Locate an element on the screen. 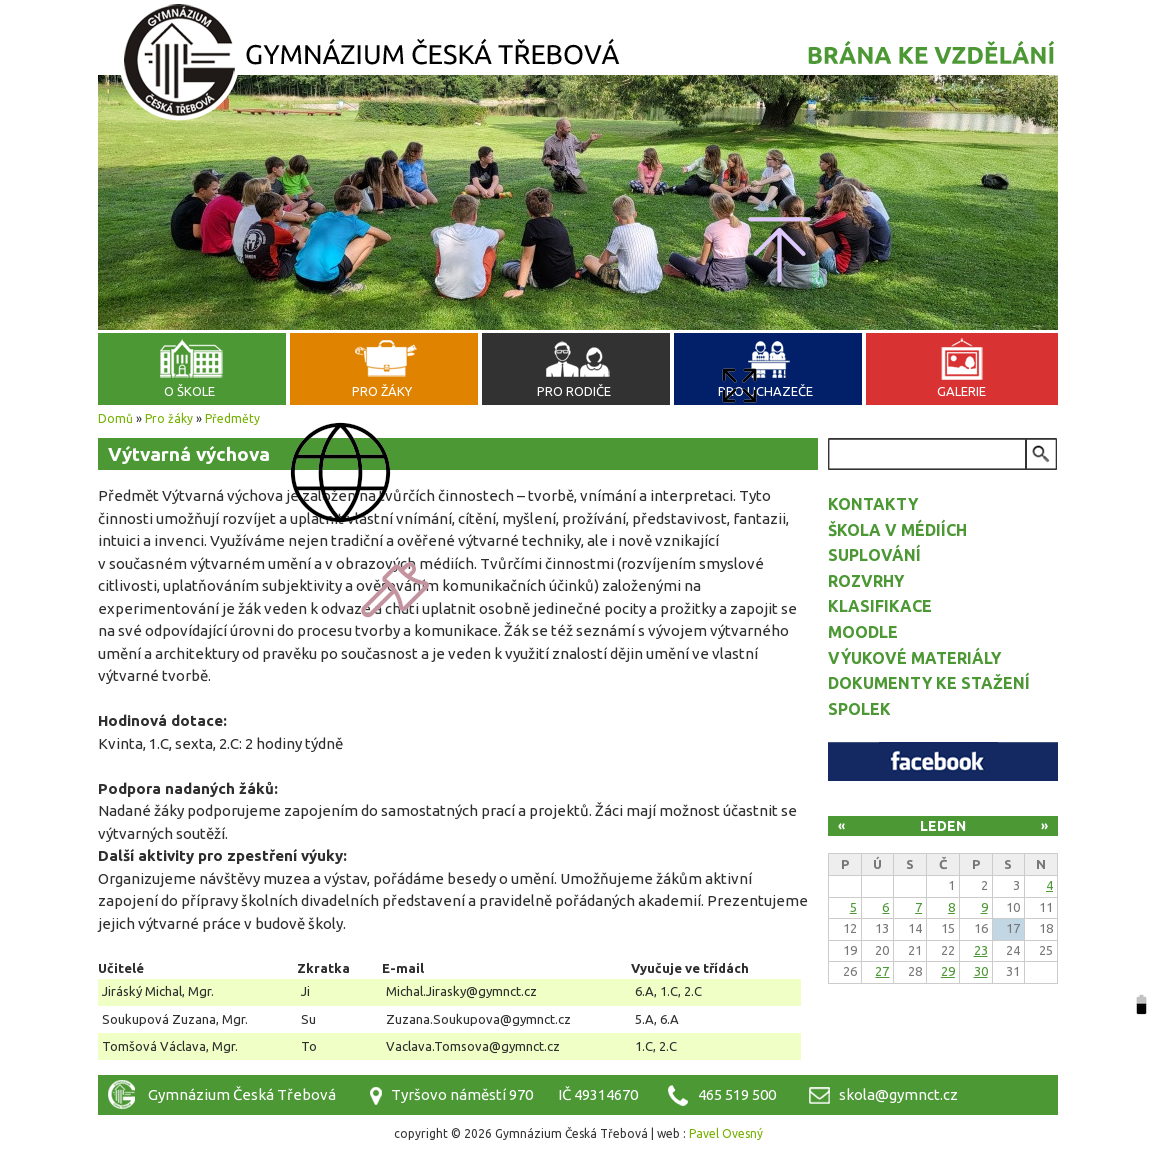 This screenshot has width=1156, height=1153. tool or equipment category is located at coordinates (395, 592).